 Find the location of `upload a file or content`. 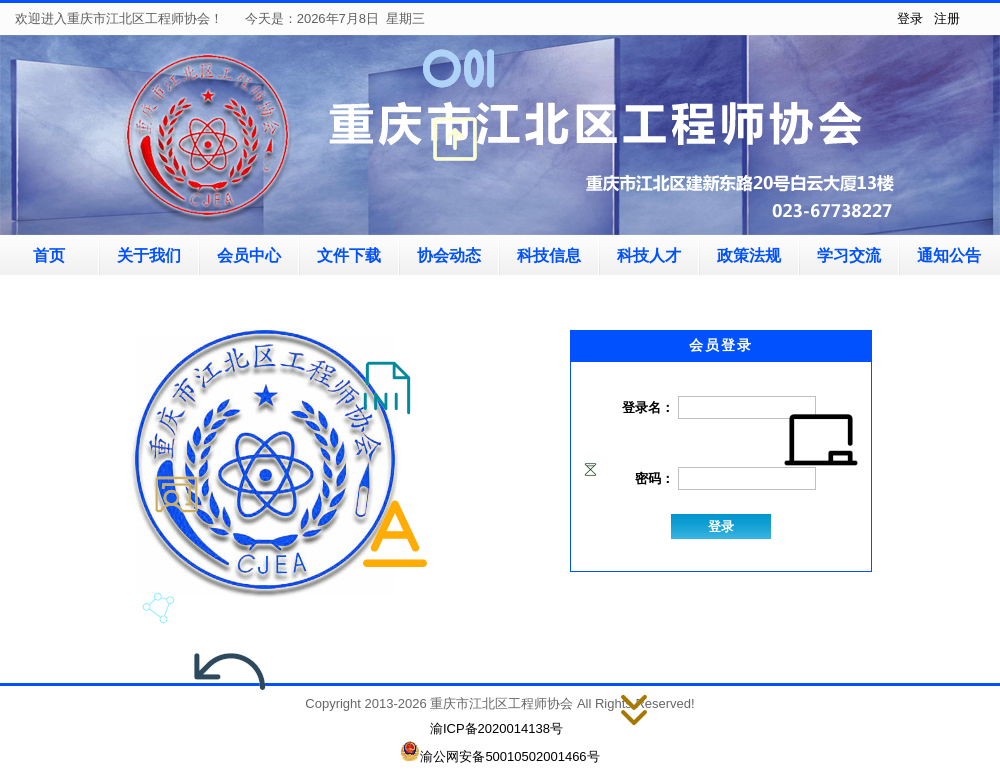

upload a file or content is located at coordinates (455, 139).